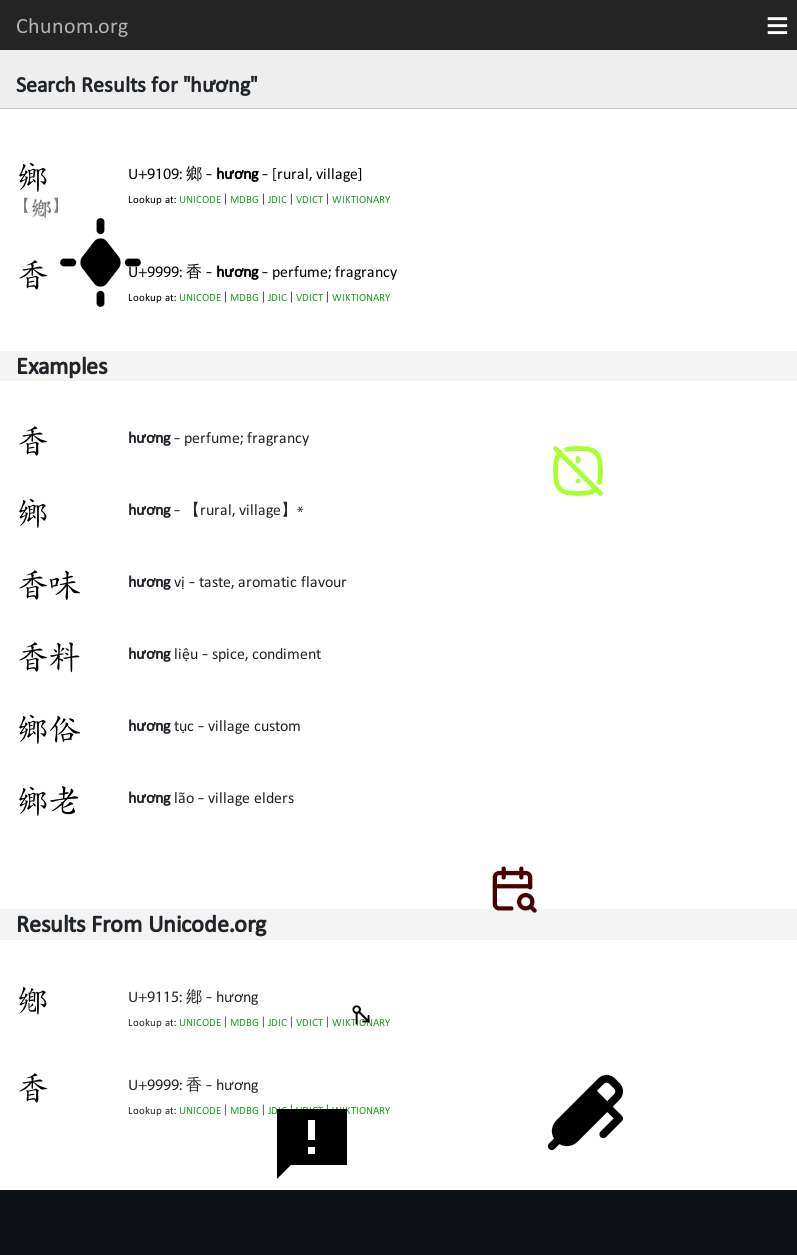 This screenshot has width=797, height=1255. What do you see at coordinates (312, 1144) in the screenshot?
I see `view announcements or alerts` at bounding box center [312, 1144].